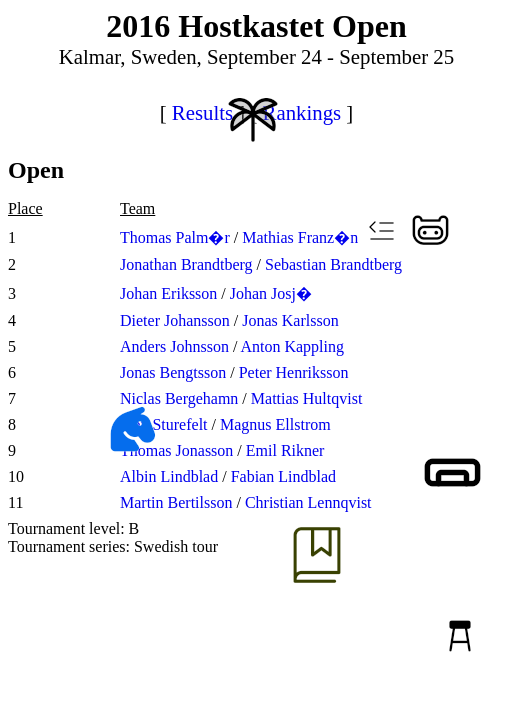  Describe the element at coordinates (317, 555) in the screenshot. I see `access your bookmarked reading material` at that location.